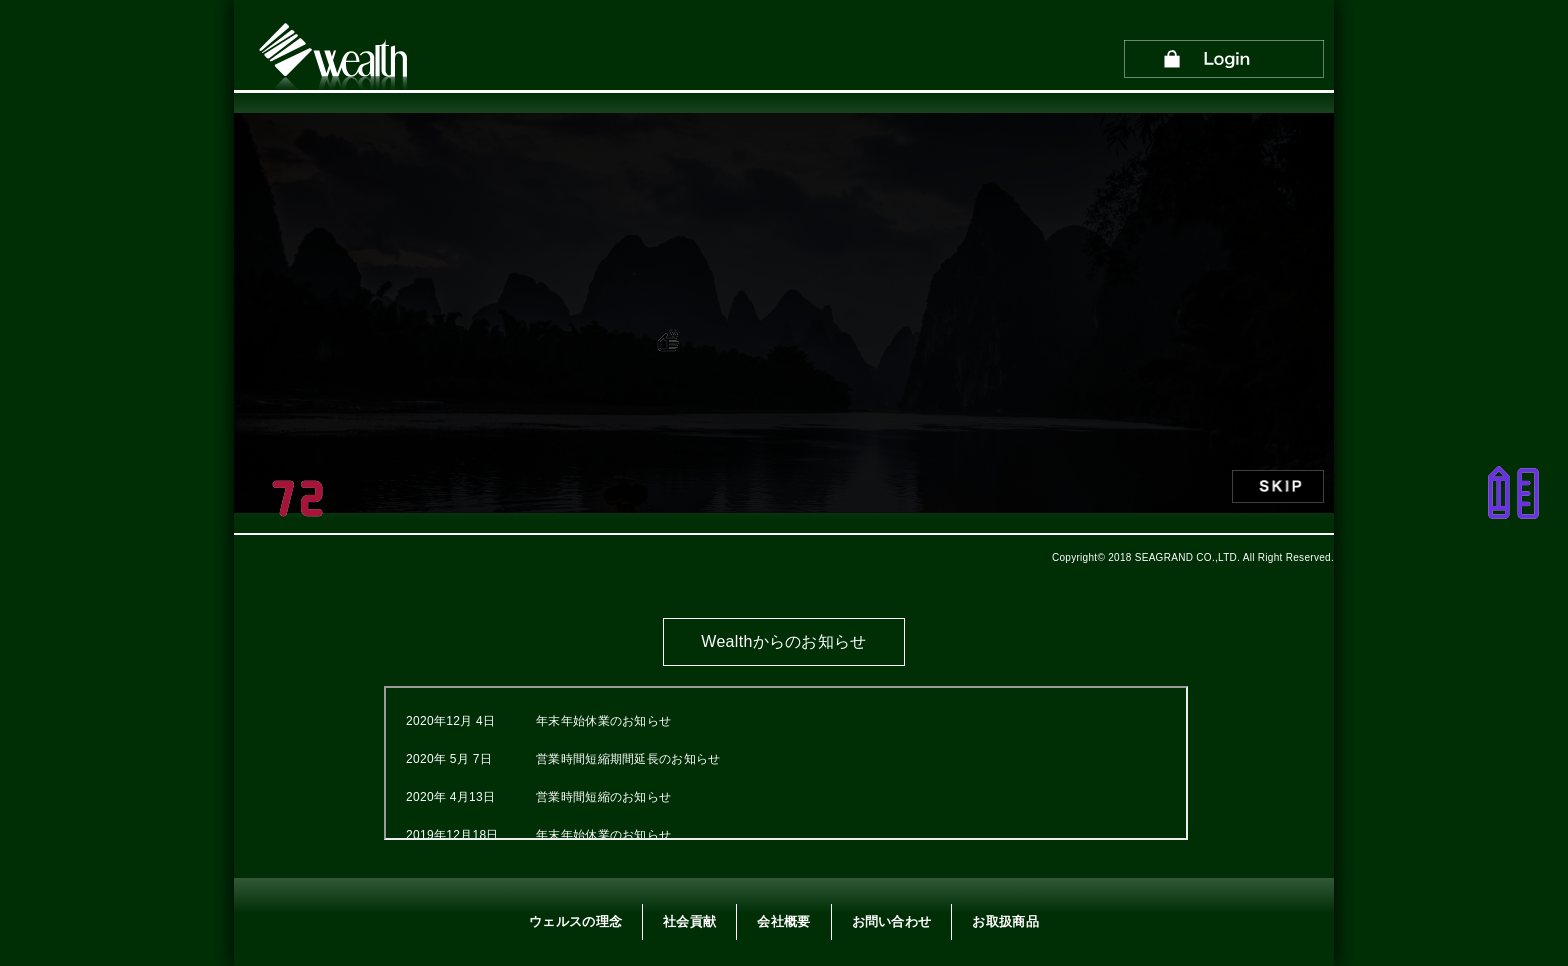 The width and height of the screenshot is (1568, 966). What do you see at coordinates (297, 498) in the screenshot?
I see `indicates item number 72 in a list or sequence` at bounding box center [297, 498].